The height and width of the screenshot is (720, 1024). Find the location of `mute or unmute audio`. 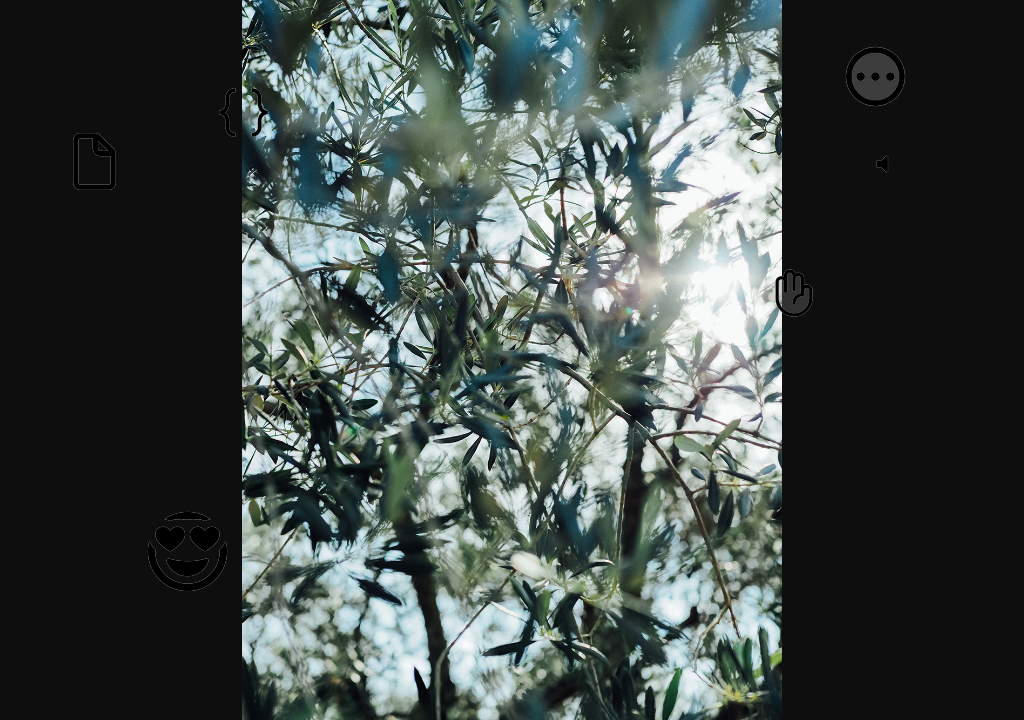

mute or unmute audio is located at coordinates (883, 164).